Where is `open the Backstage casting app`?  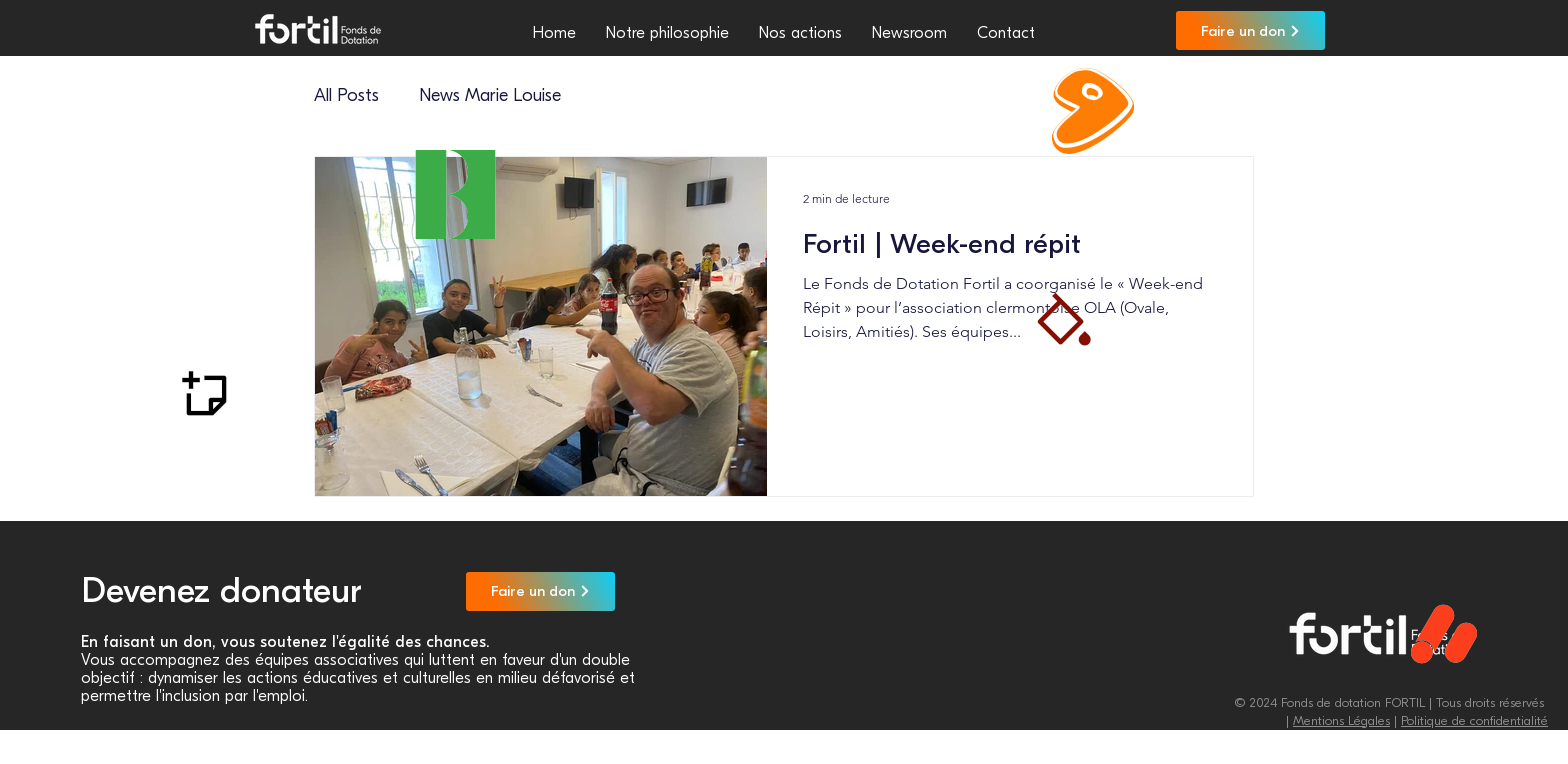 open the Backstage casting app is located at coordinates (455, 194).